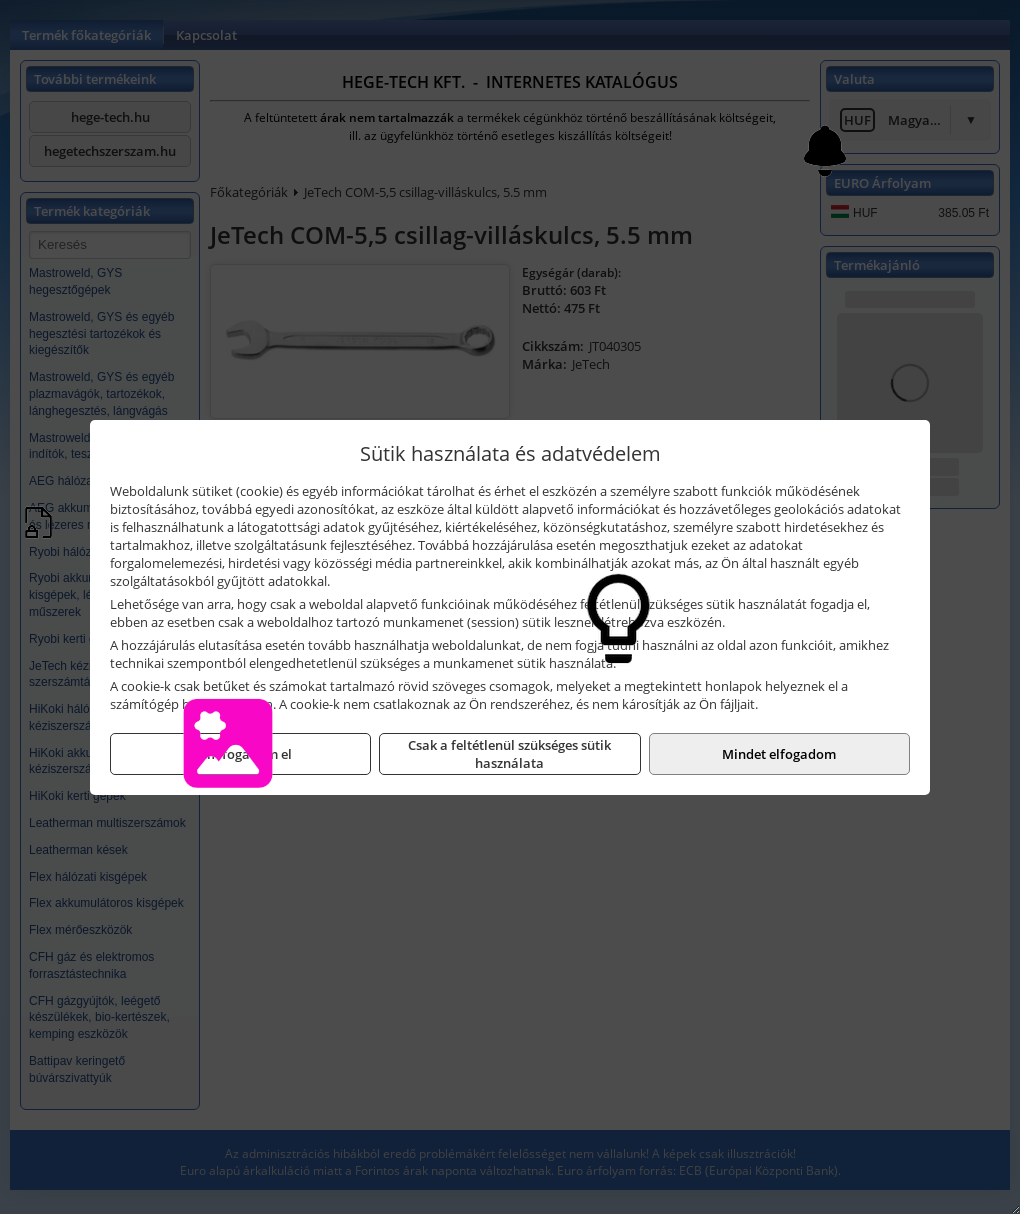 The height and width of the screenshot is (1214, 1020). Describe the element at coordinates (228, 743) in the screenshot. I see `add or upload an image` at that location.